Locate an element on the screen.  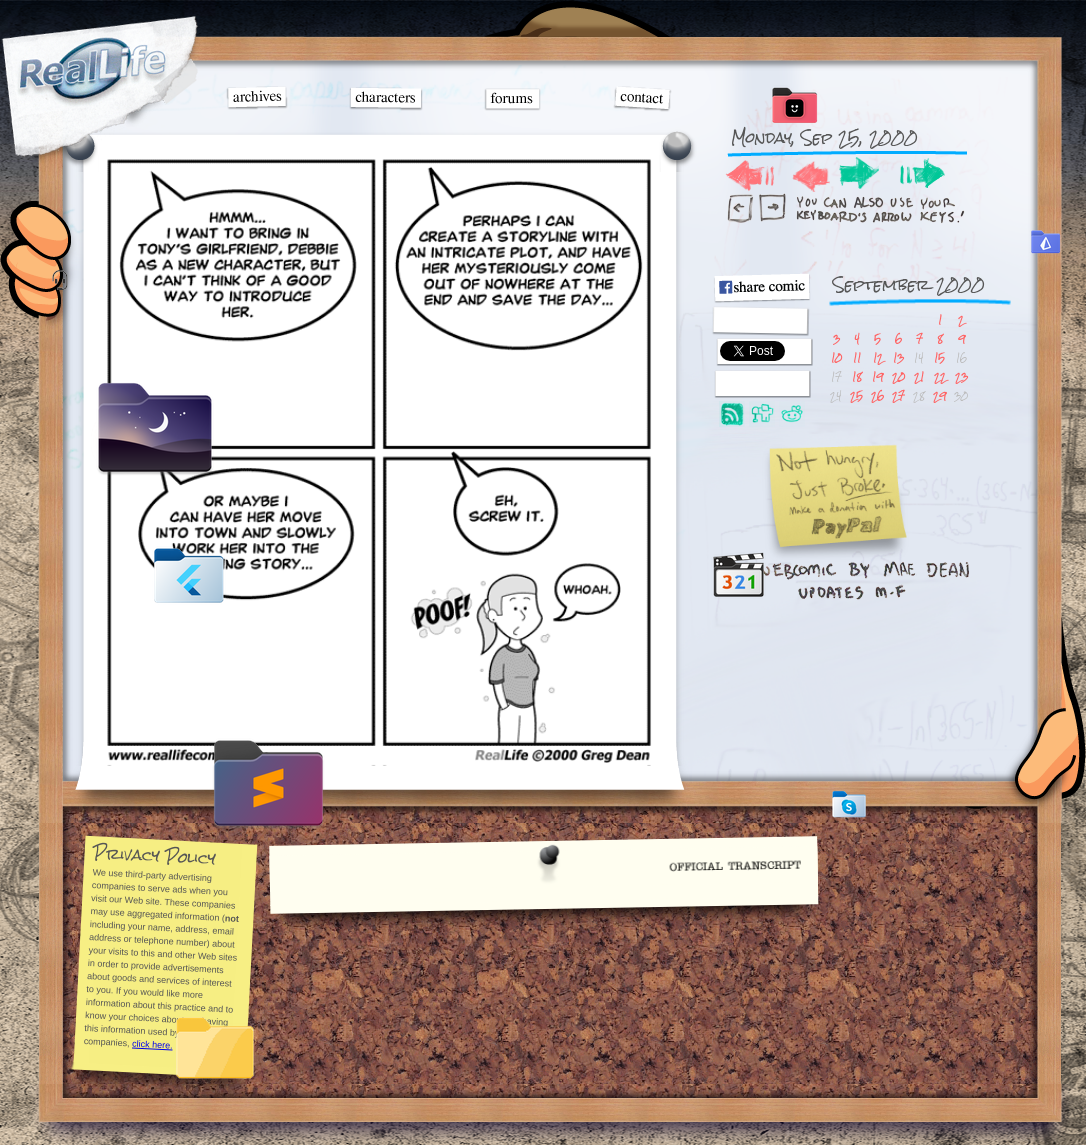
open folder containing pixel art or retro-style files is located at coordinates (215, 1050).